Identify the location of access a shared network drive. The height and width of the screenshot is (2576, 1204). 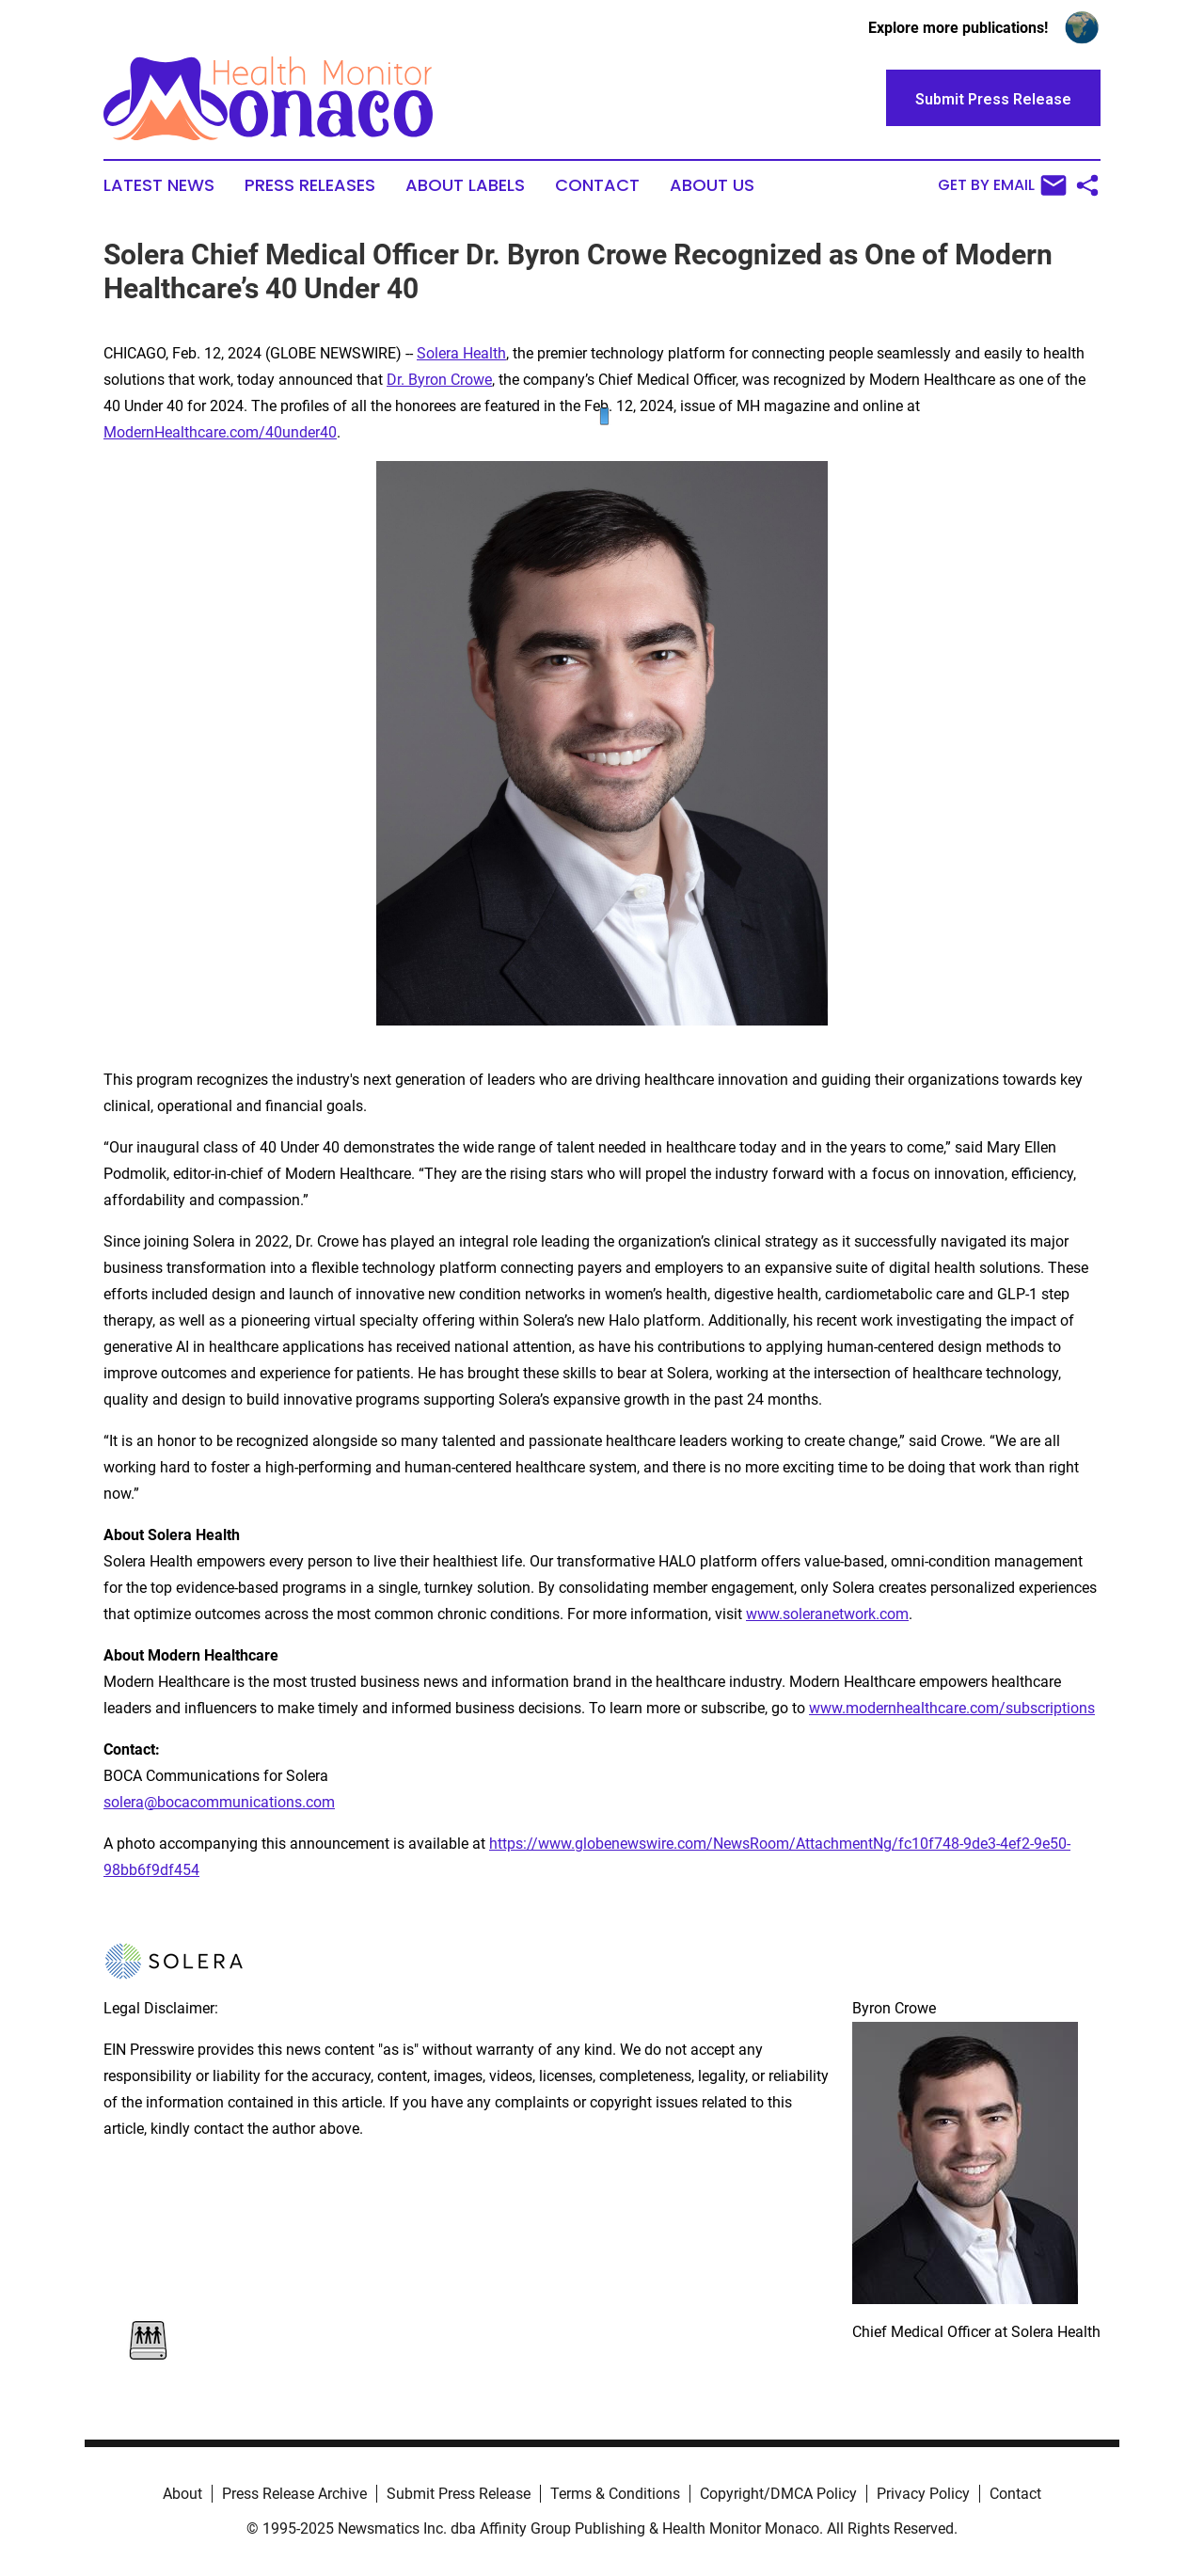
(148, 2340).